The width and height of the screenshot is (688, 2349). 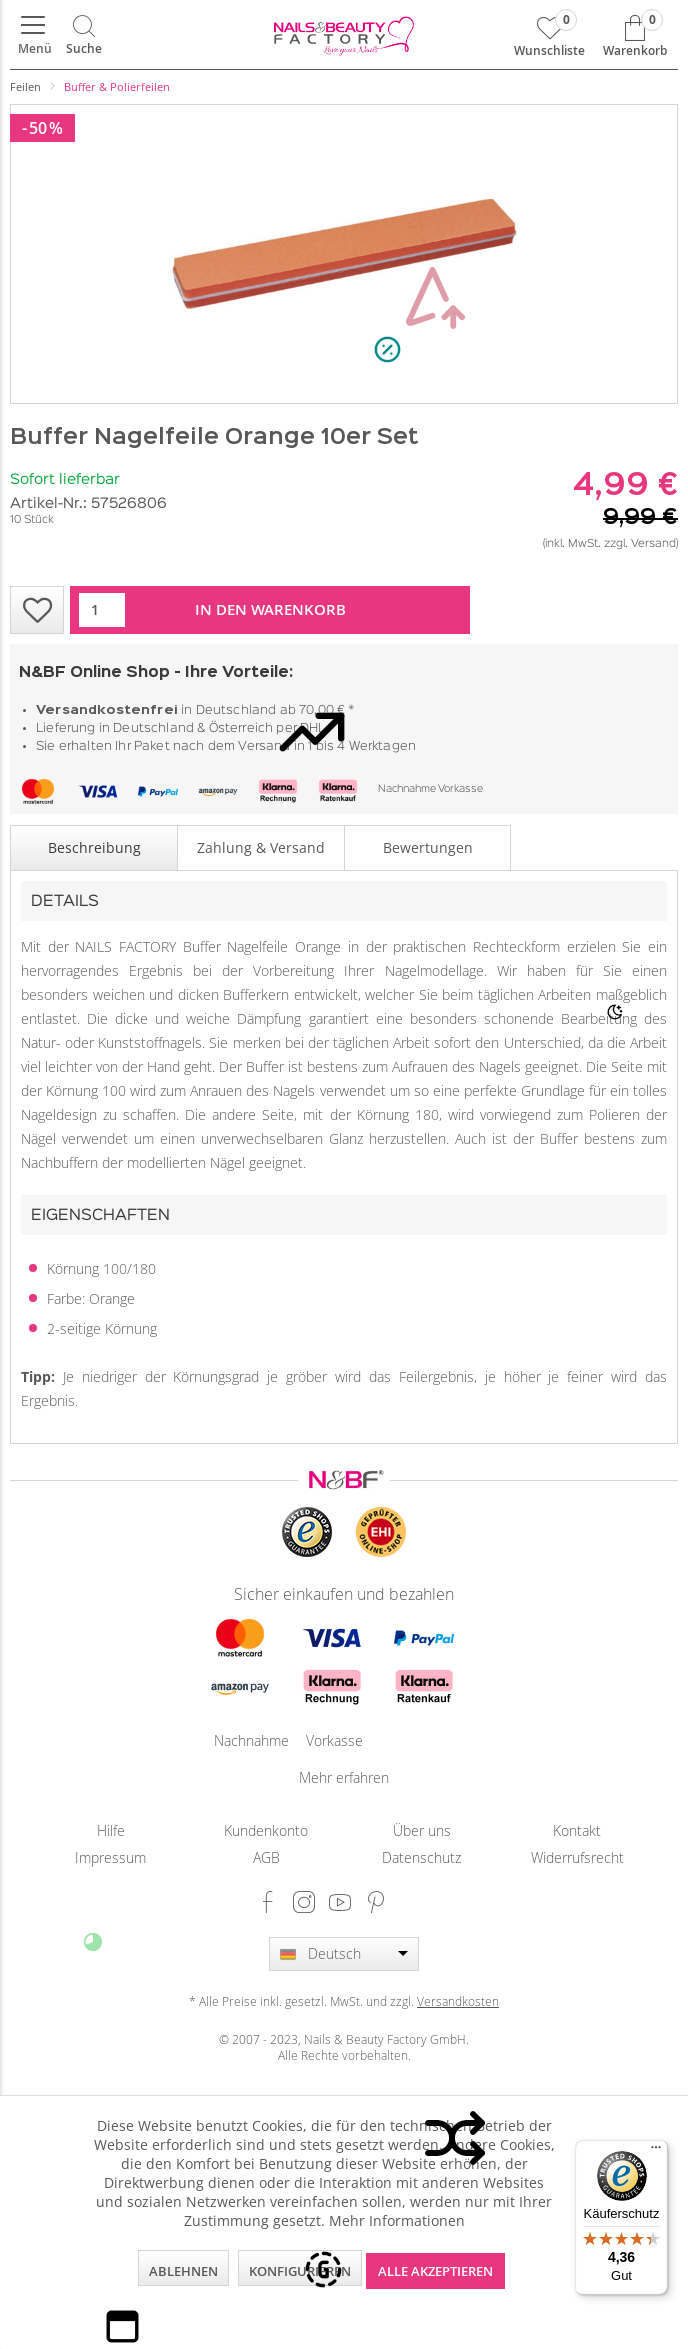 What do you see at coordinates (122, 2326) in the screenshot?
I see `toggle the navigation bar visibility` at bounding box center [122, 2326].